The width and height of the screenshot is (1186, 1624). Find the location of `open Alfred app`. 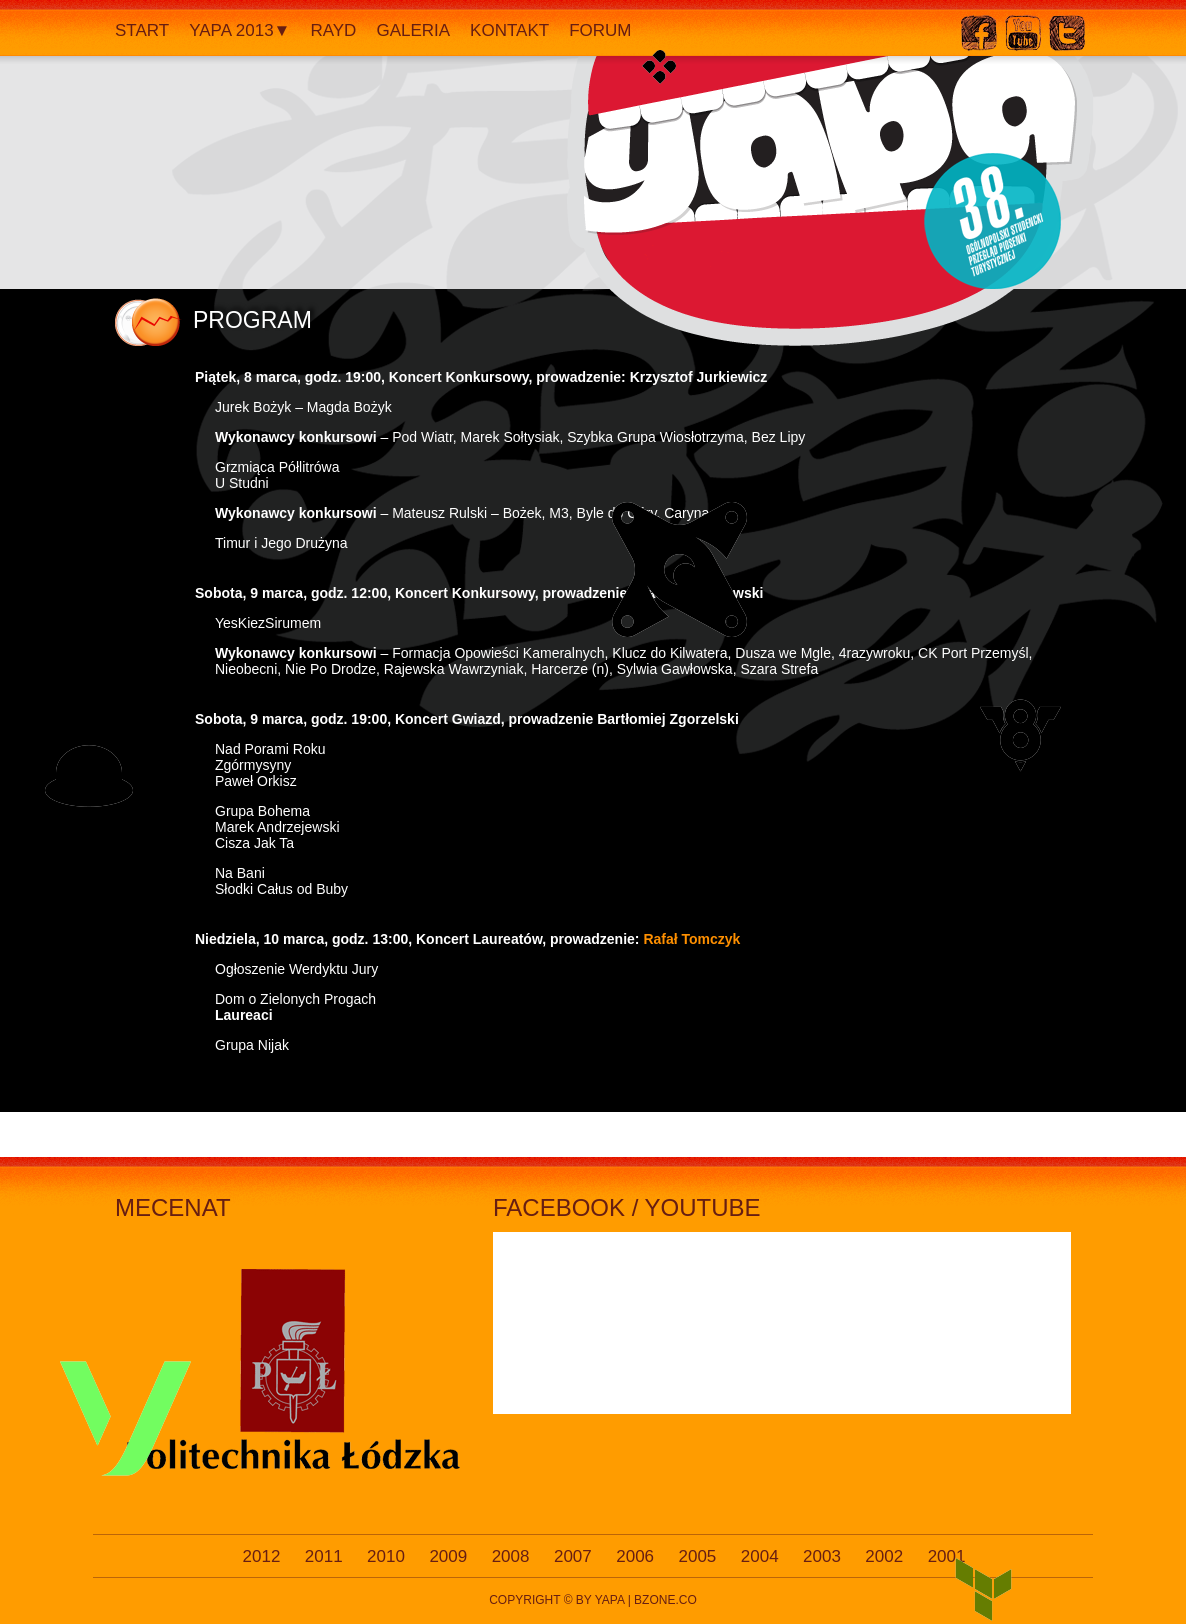

open Alfred app is located at coordinates (89, 776).